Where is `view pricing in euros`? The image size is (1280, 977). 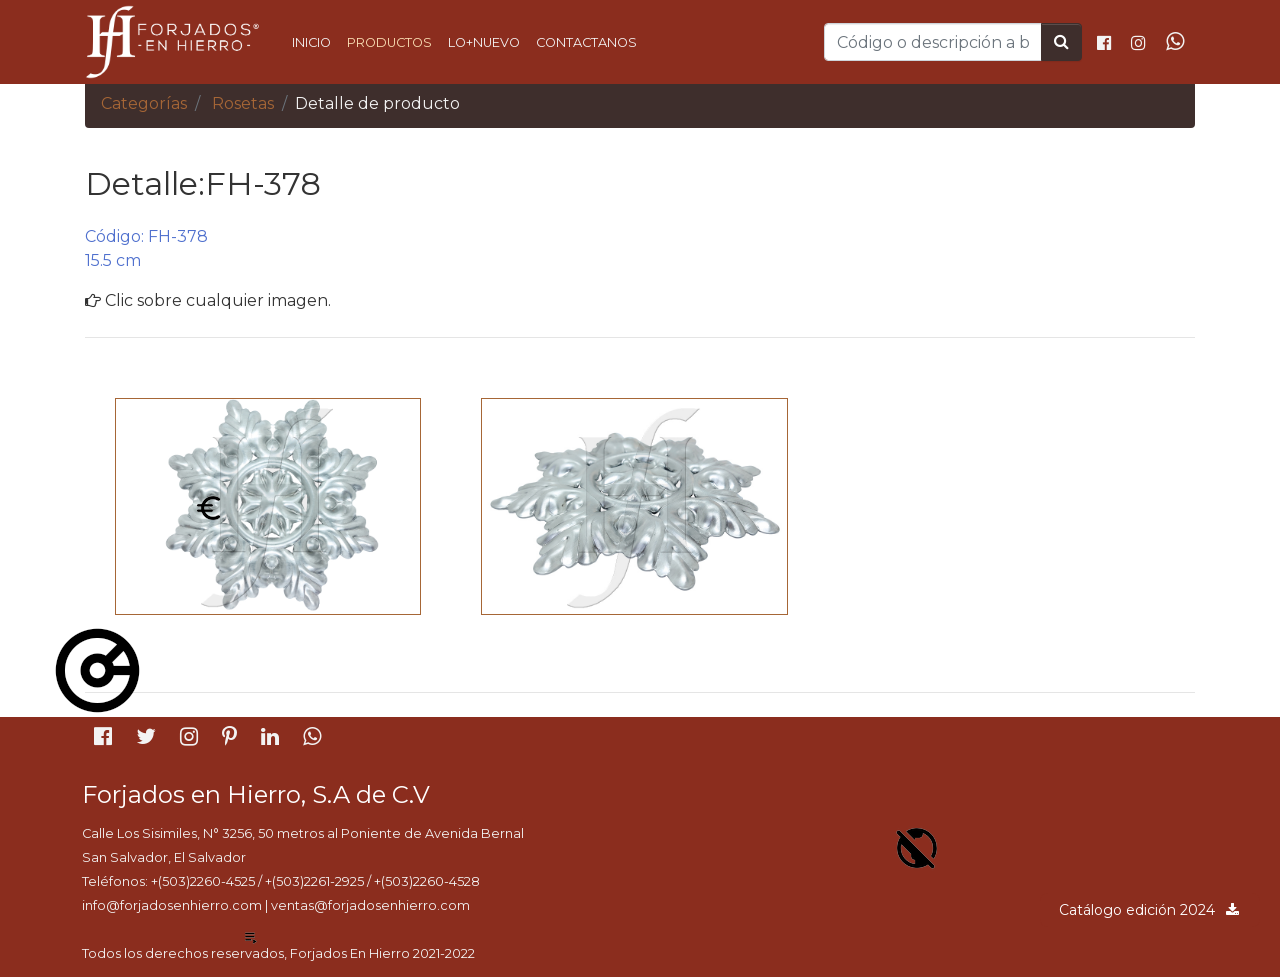 view pricing in euros is located at coordinates (209, 508).